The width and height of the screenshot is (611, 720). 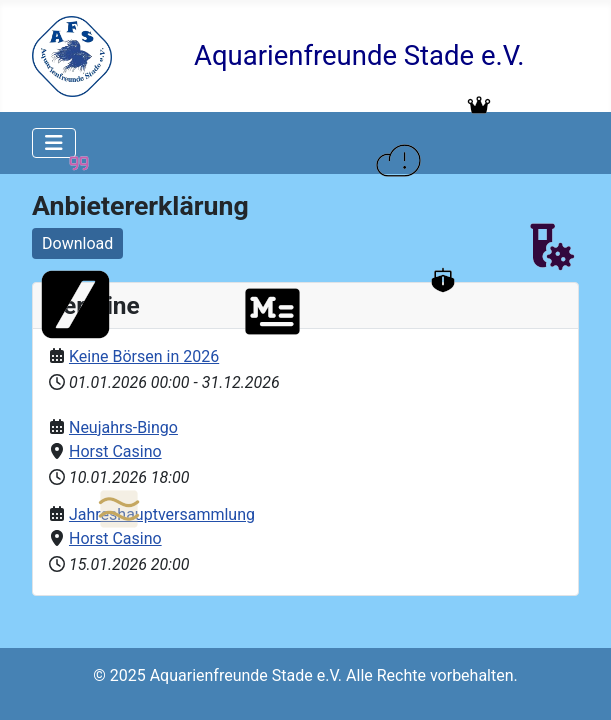 I want to click on indicates approximate or estimated value, so click(x=119, y=509).